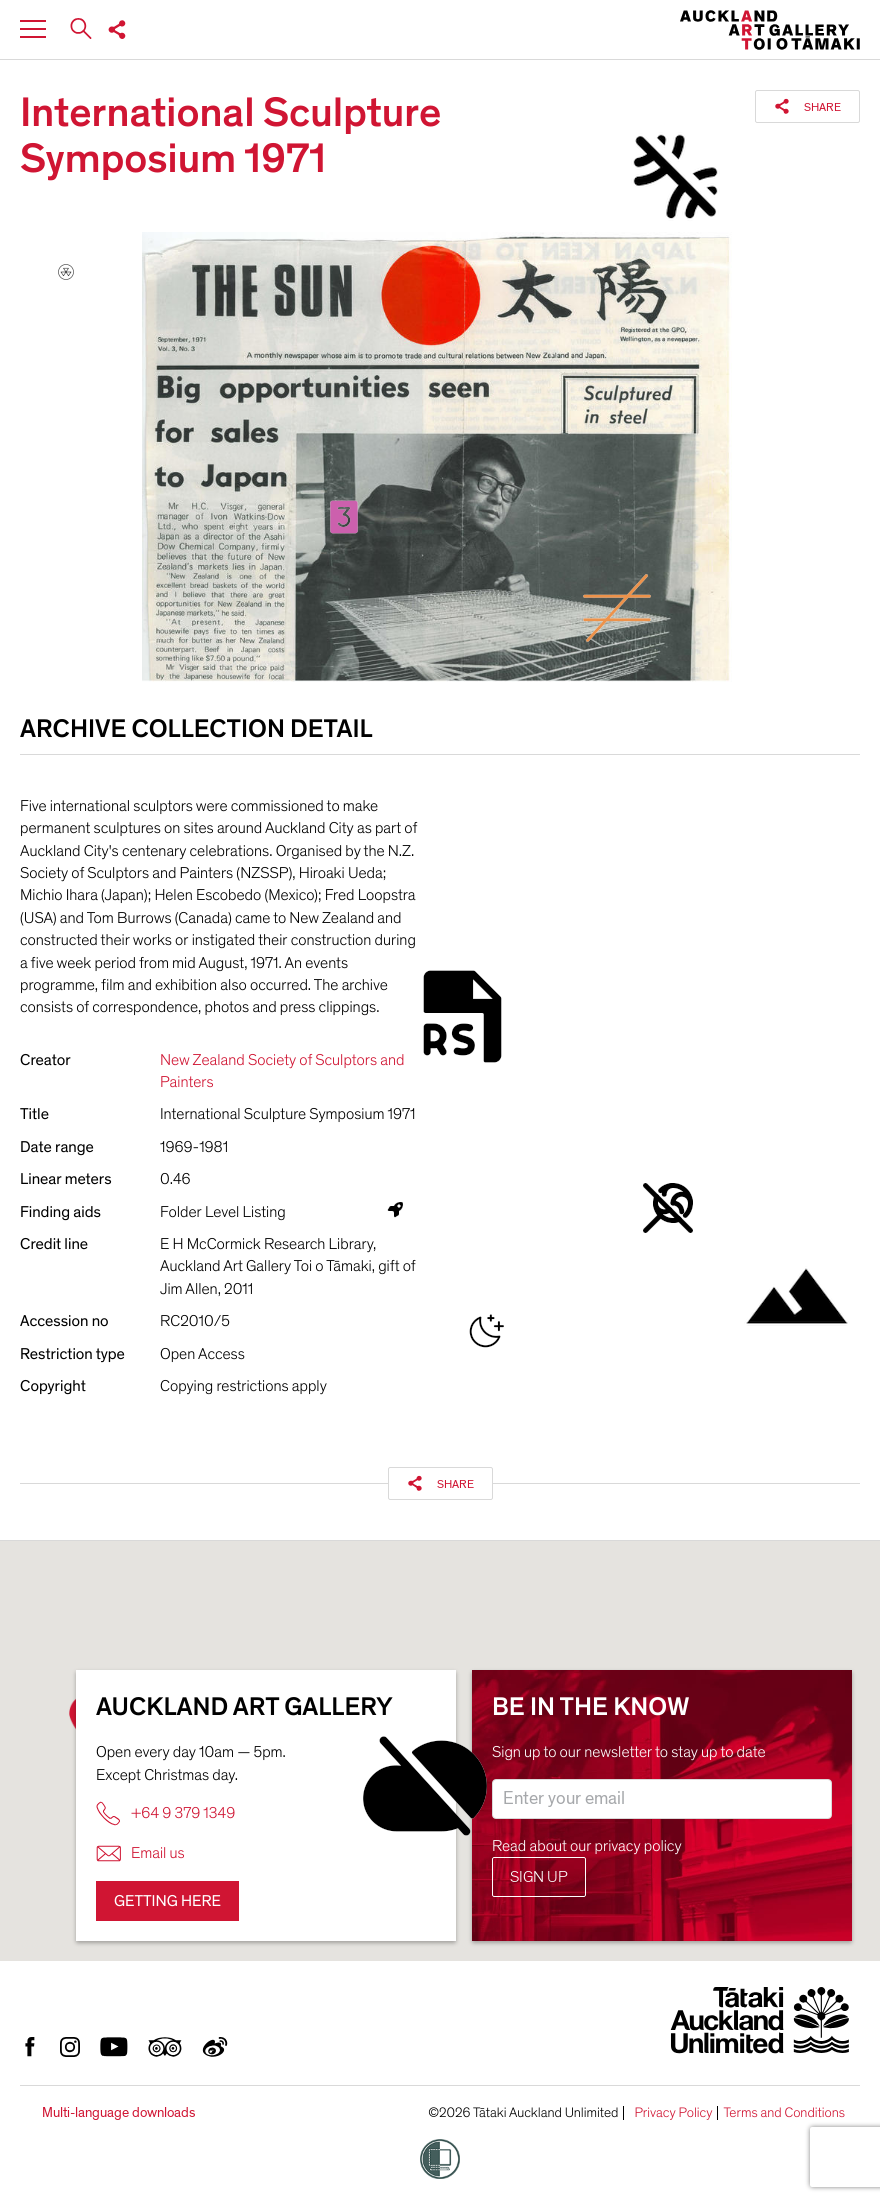  I want to click on fallout shelter location marker, so click(66, 272).